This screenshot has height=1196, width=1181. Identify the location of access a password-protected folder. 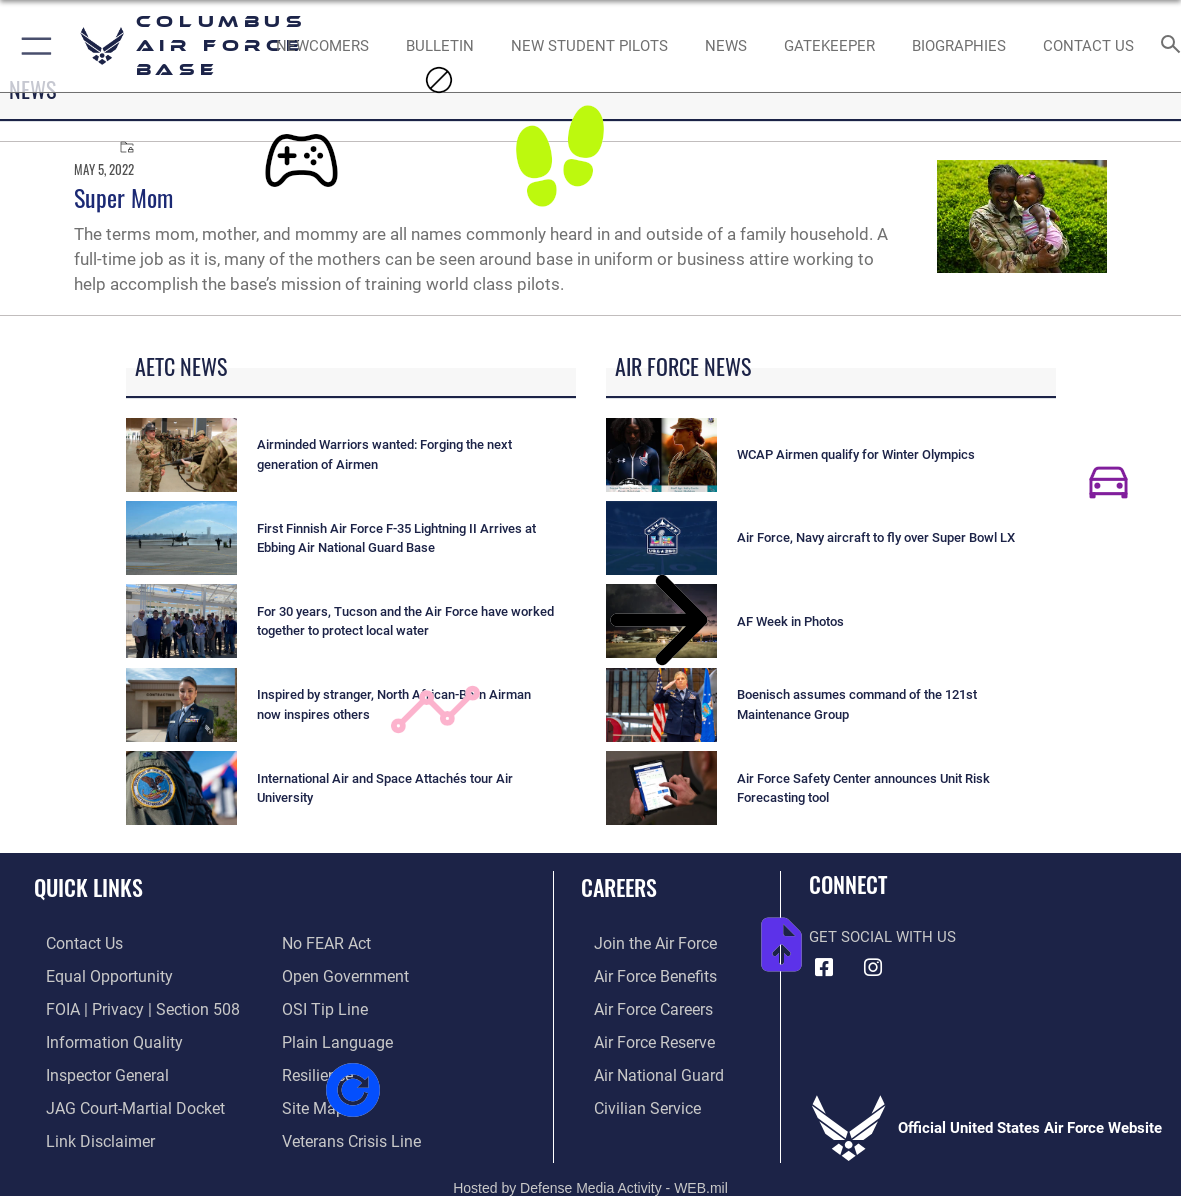
(127, 147).